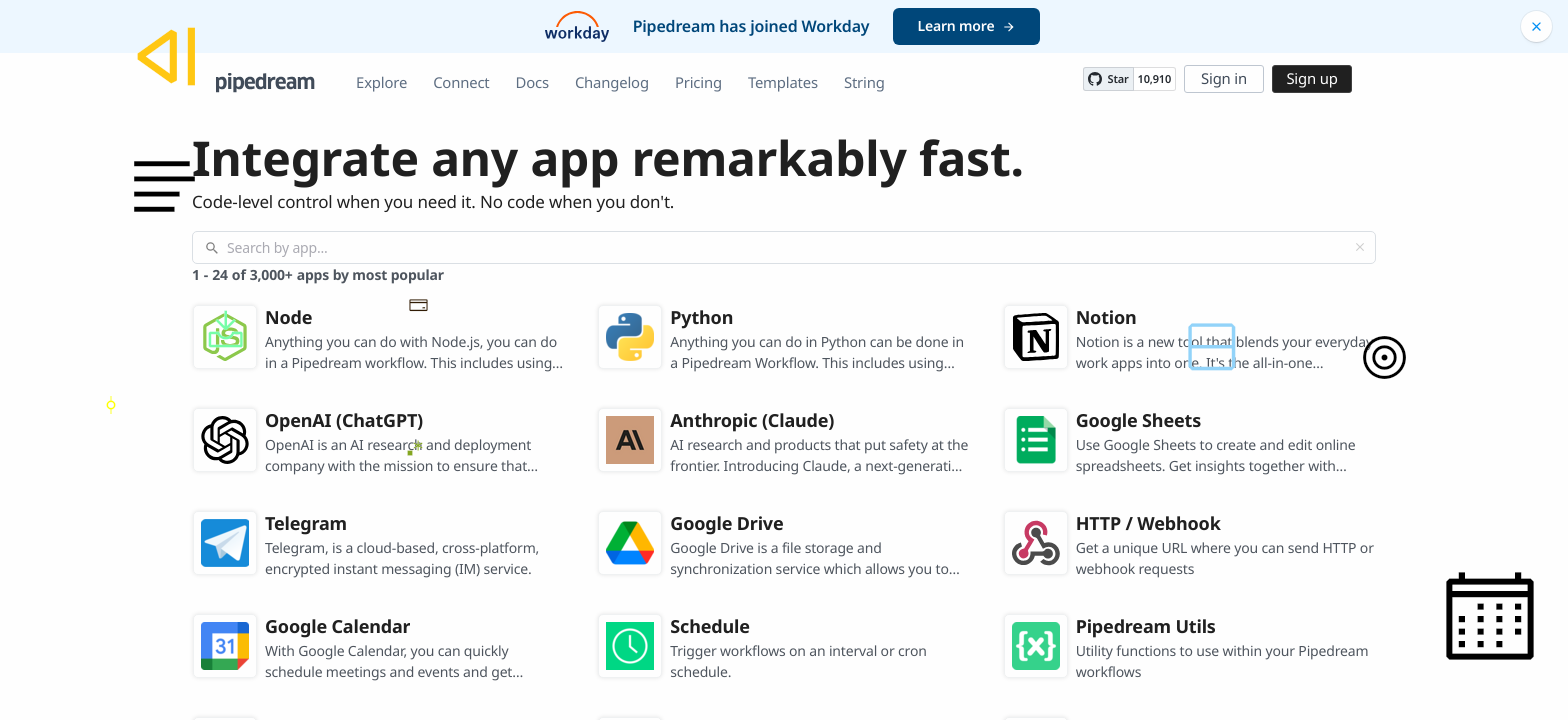 This screenshot has width=1568, height=720. What do you see at coordinates (164, 186) in the screenshot?
I see `view items in a flat list format` at bounding box center [164, 186].